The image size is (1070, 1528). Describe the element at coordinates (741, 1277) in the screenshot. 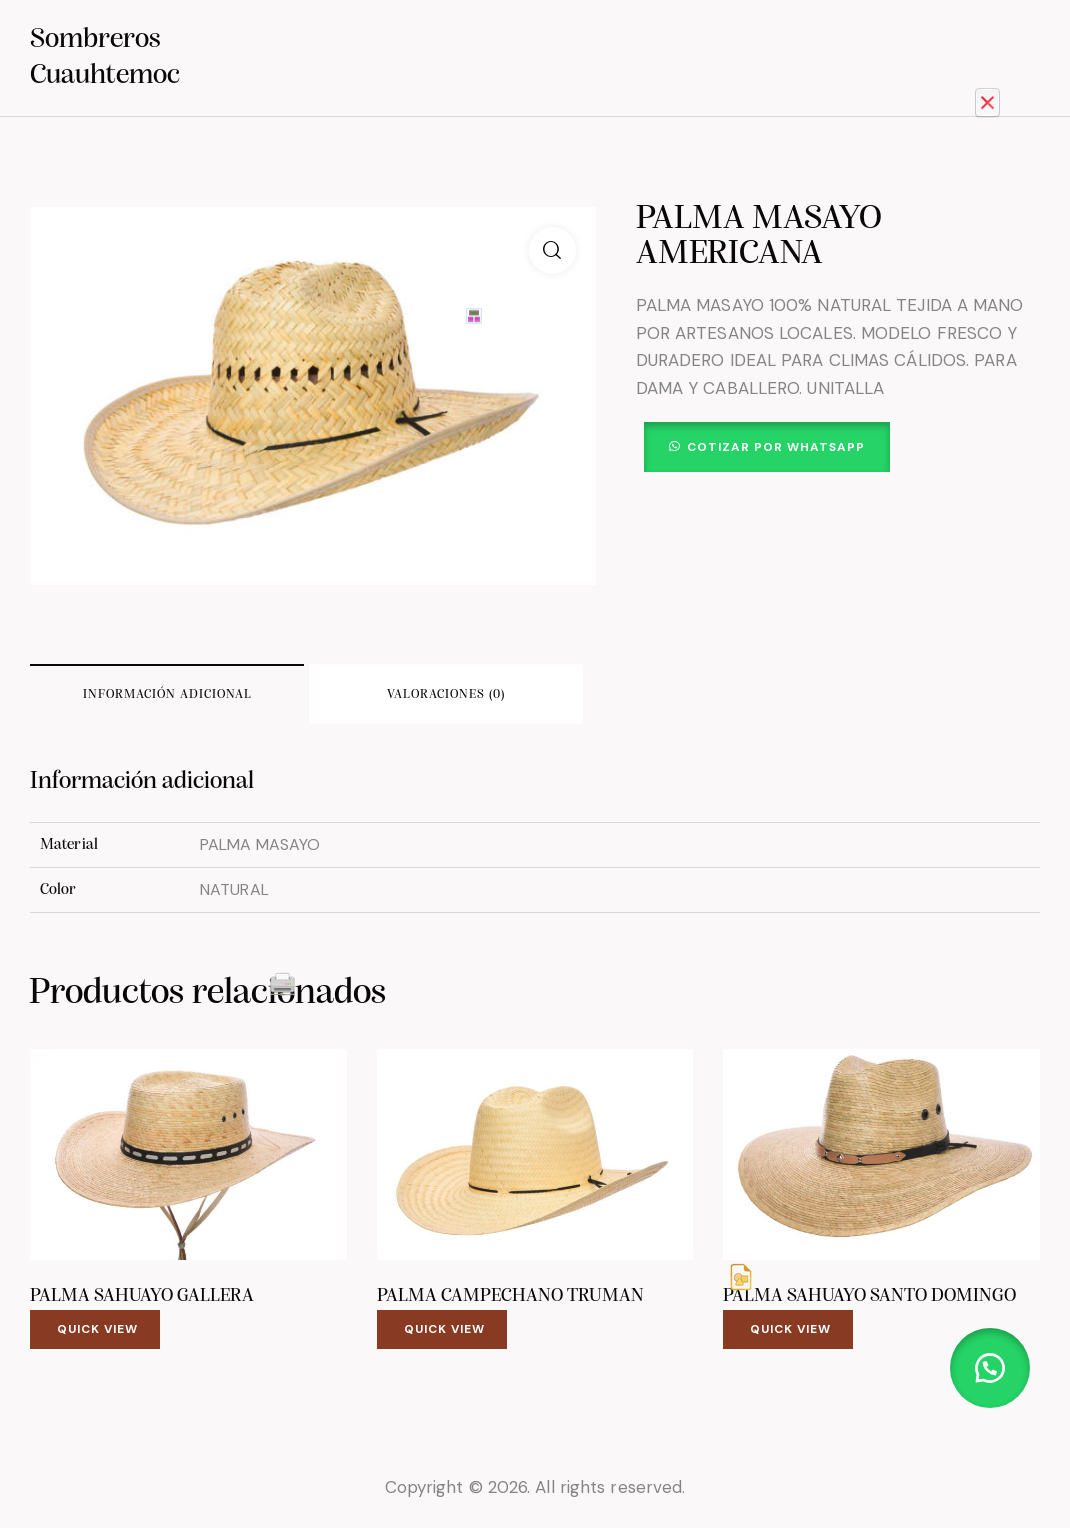

I see `open an opendocument graphics template file` at that location.